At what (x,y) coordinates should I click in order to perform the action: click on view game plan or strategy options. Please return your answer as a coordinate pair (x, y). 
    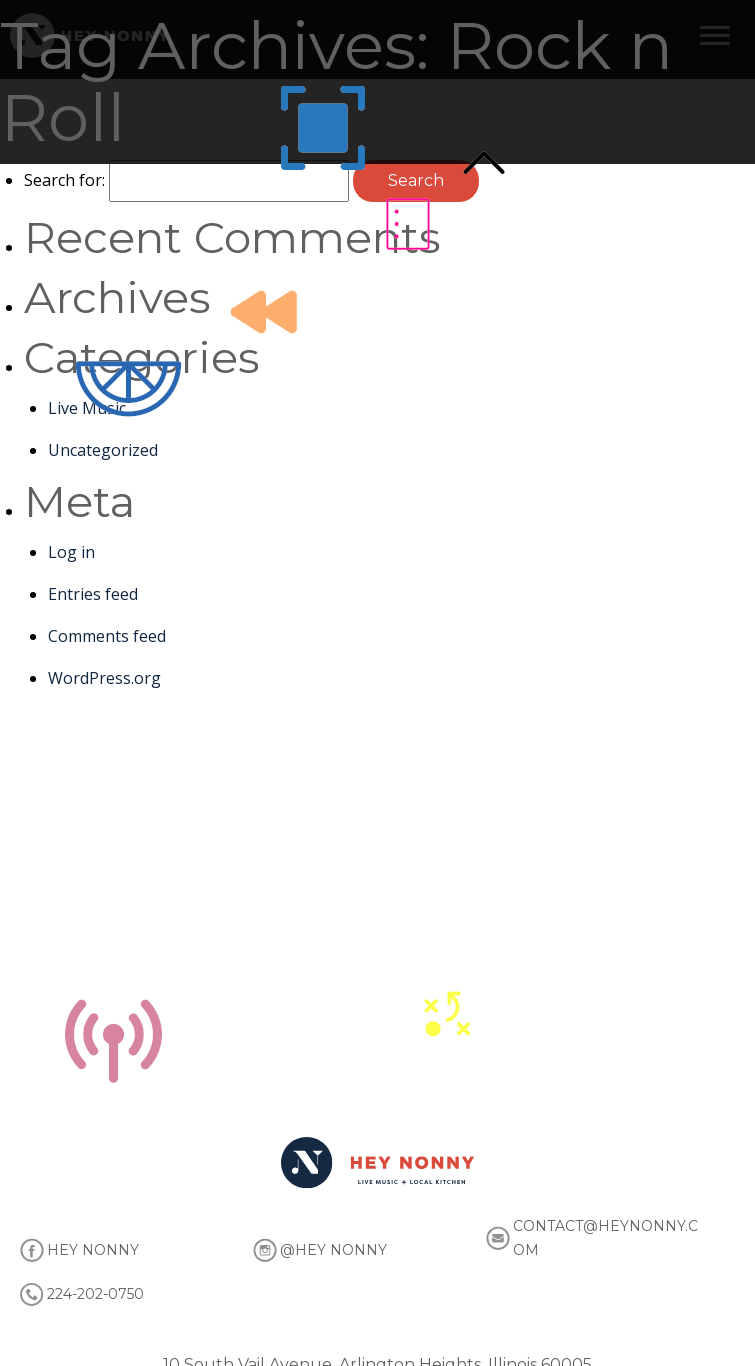
    Looking at the image, I should click on (445, 1014).